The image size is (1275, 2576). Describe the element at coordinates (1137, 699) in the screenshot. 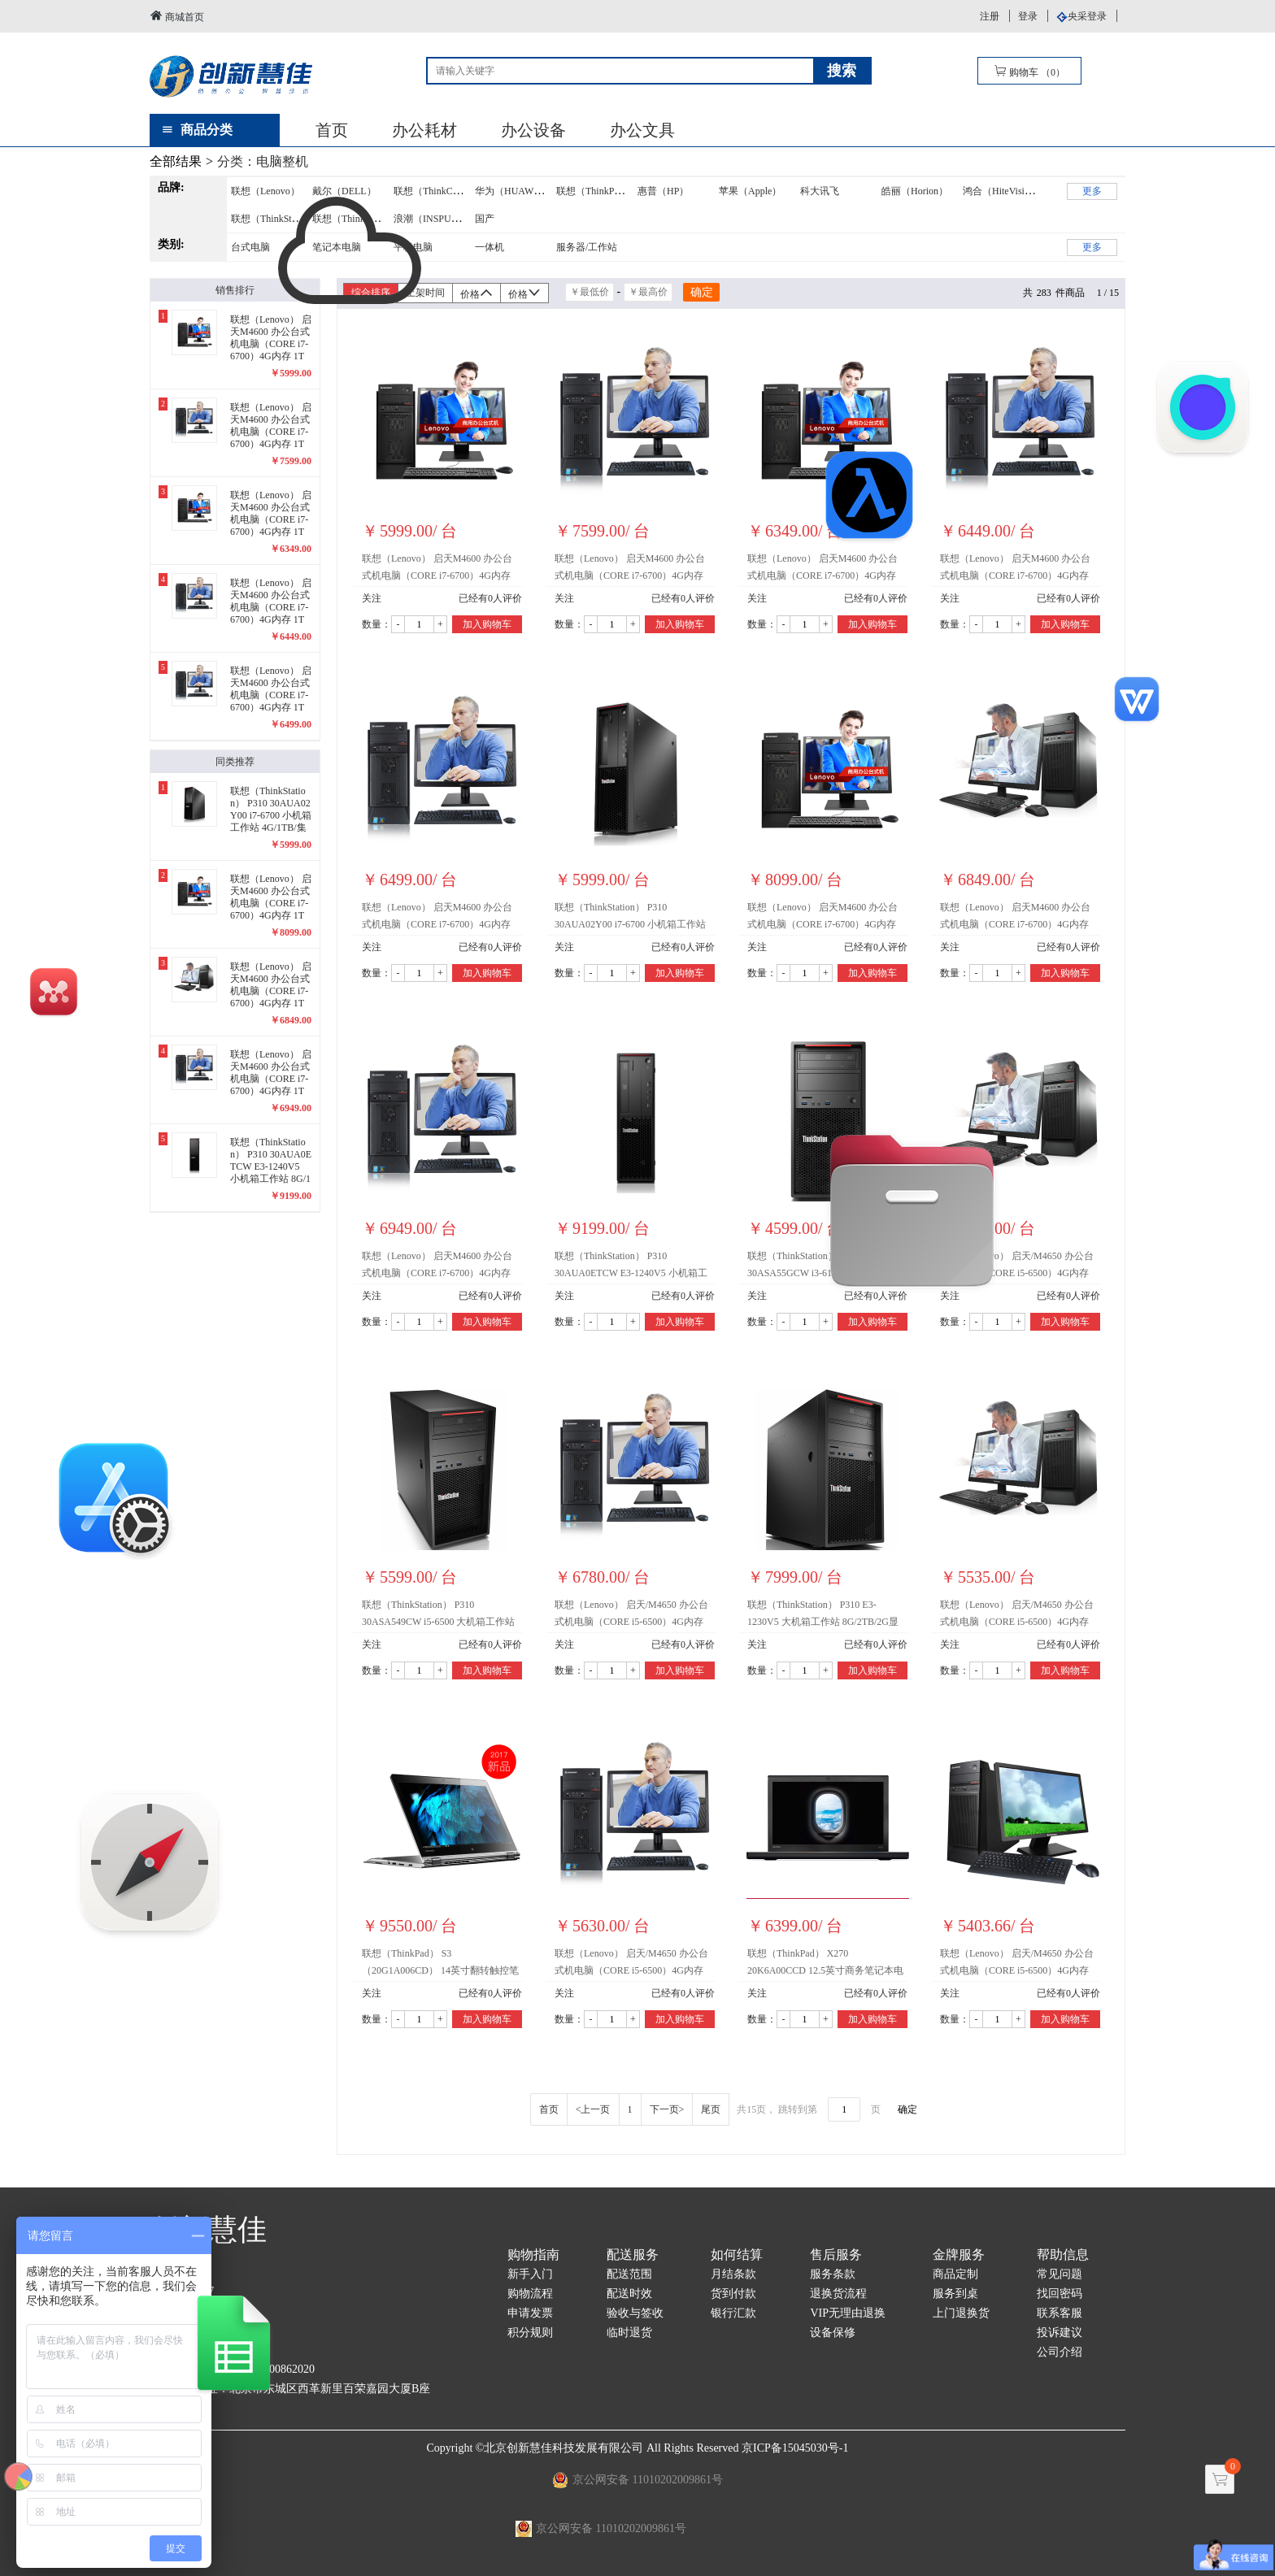

I see `open WPS Office application` at that location.